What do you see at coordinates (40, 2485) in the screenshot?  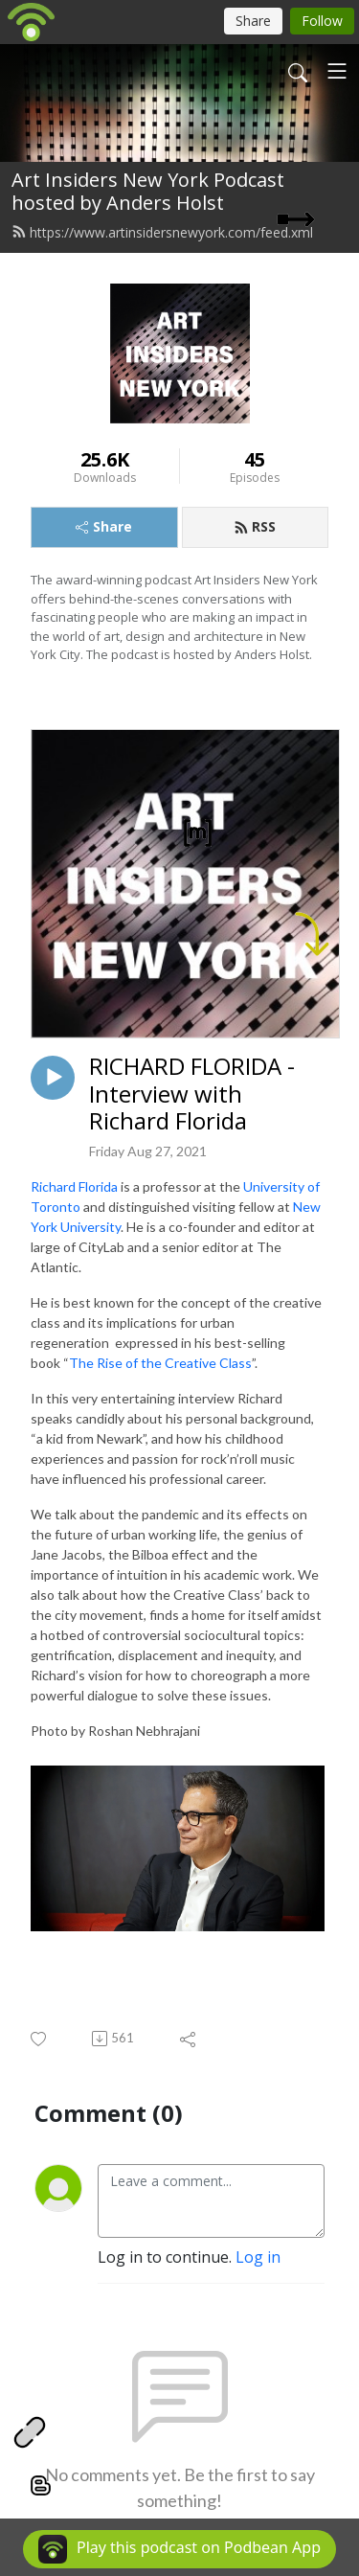 I see `open blogger app` at bounding box center [40, 2485].